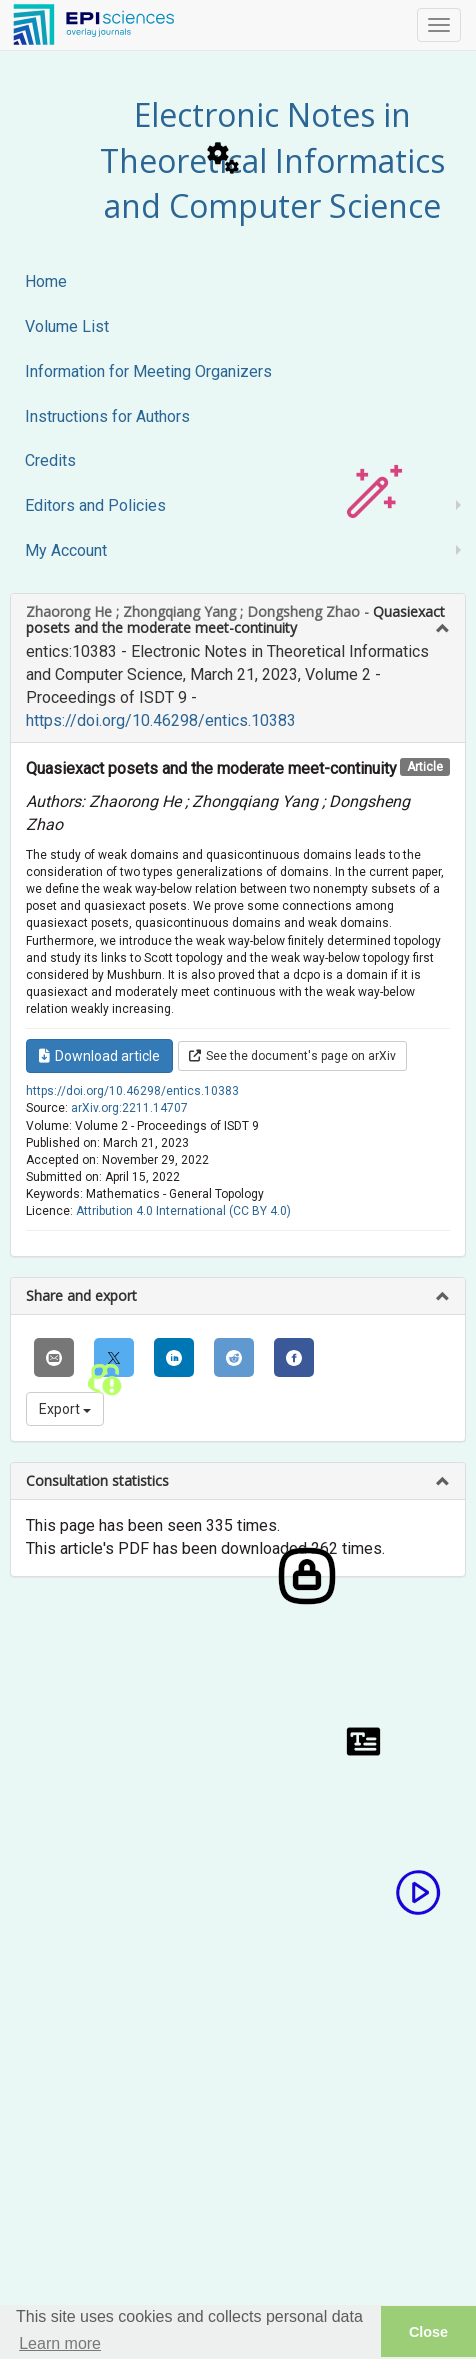 This screenshot has height=2359, width=476. What do you see at coordinates (223, 158) in the screenshot?
I see `access settings or configuration options` at bounding box center [223, 158].